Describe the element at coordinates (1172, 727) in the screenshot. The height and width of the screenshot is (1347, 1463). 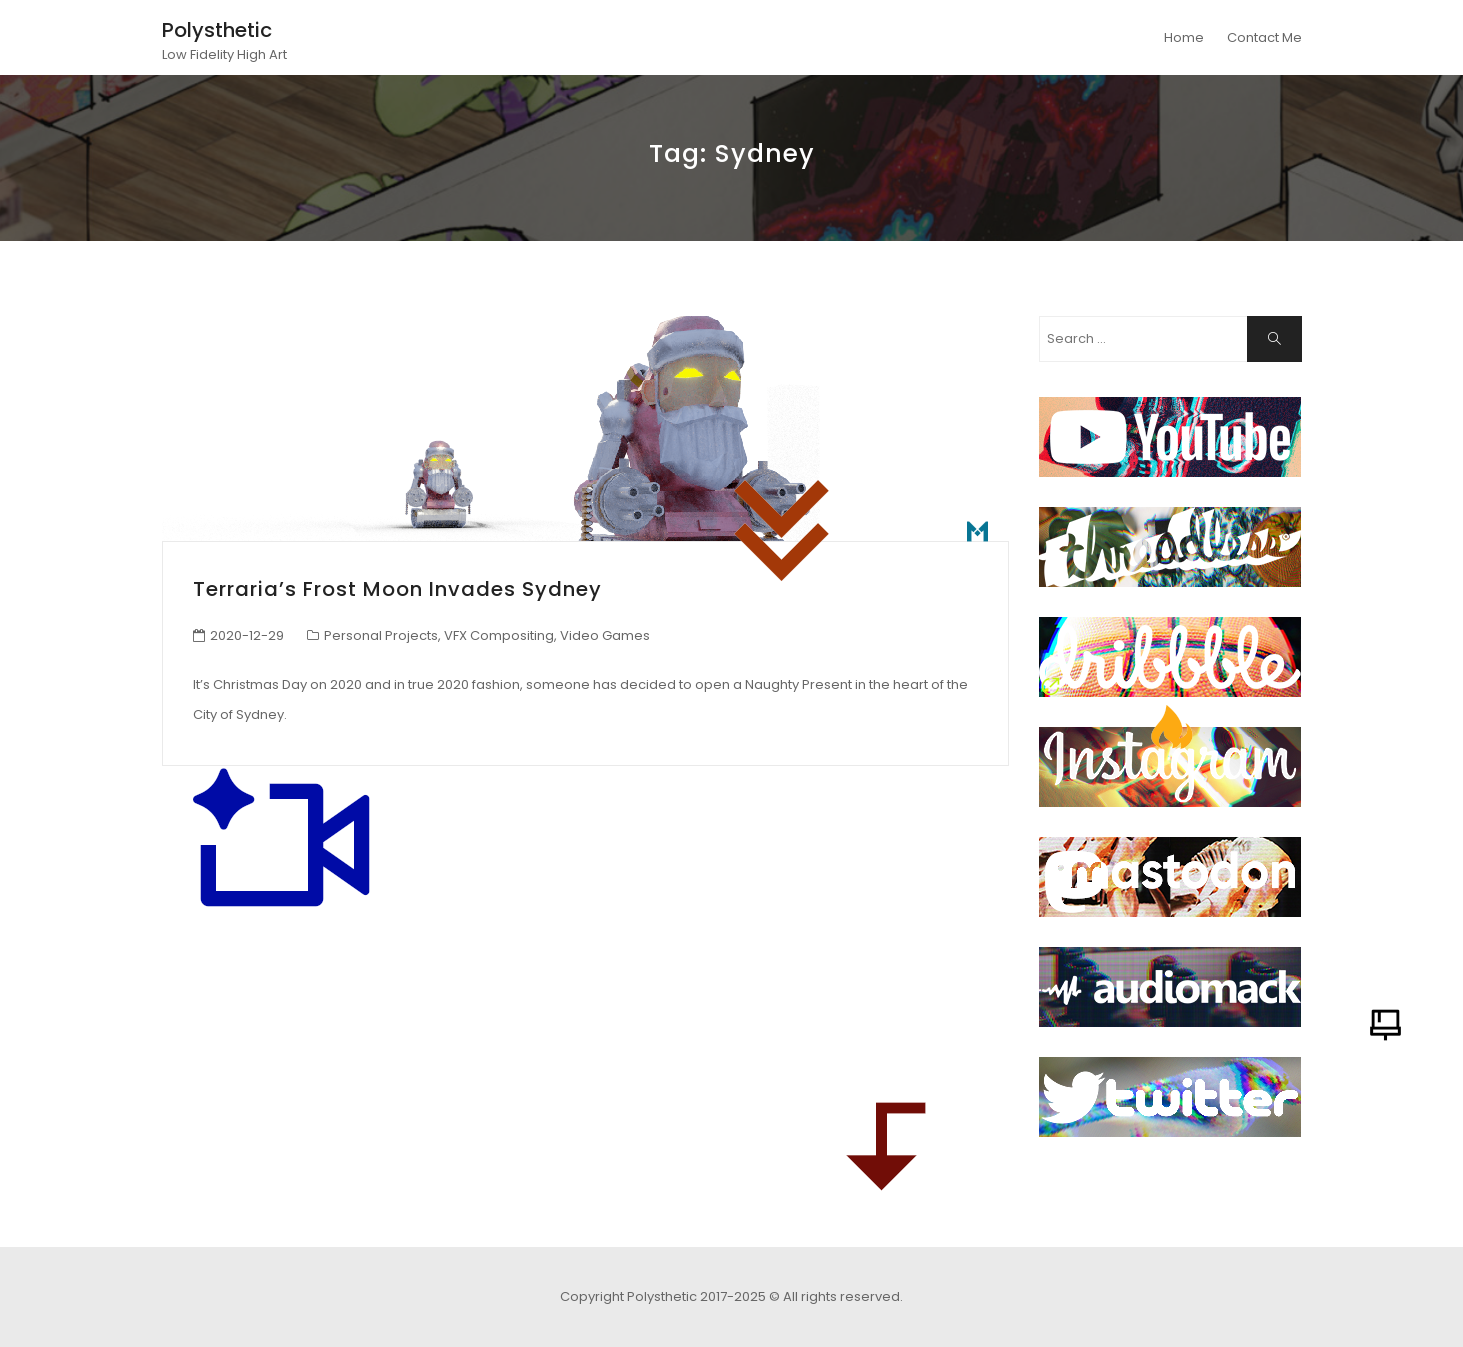
I see `fireship brand logo` at that location.